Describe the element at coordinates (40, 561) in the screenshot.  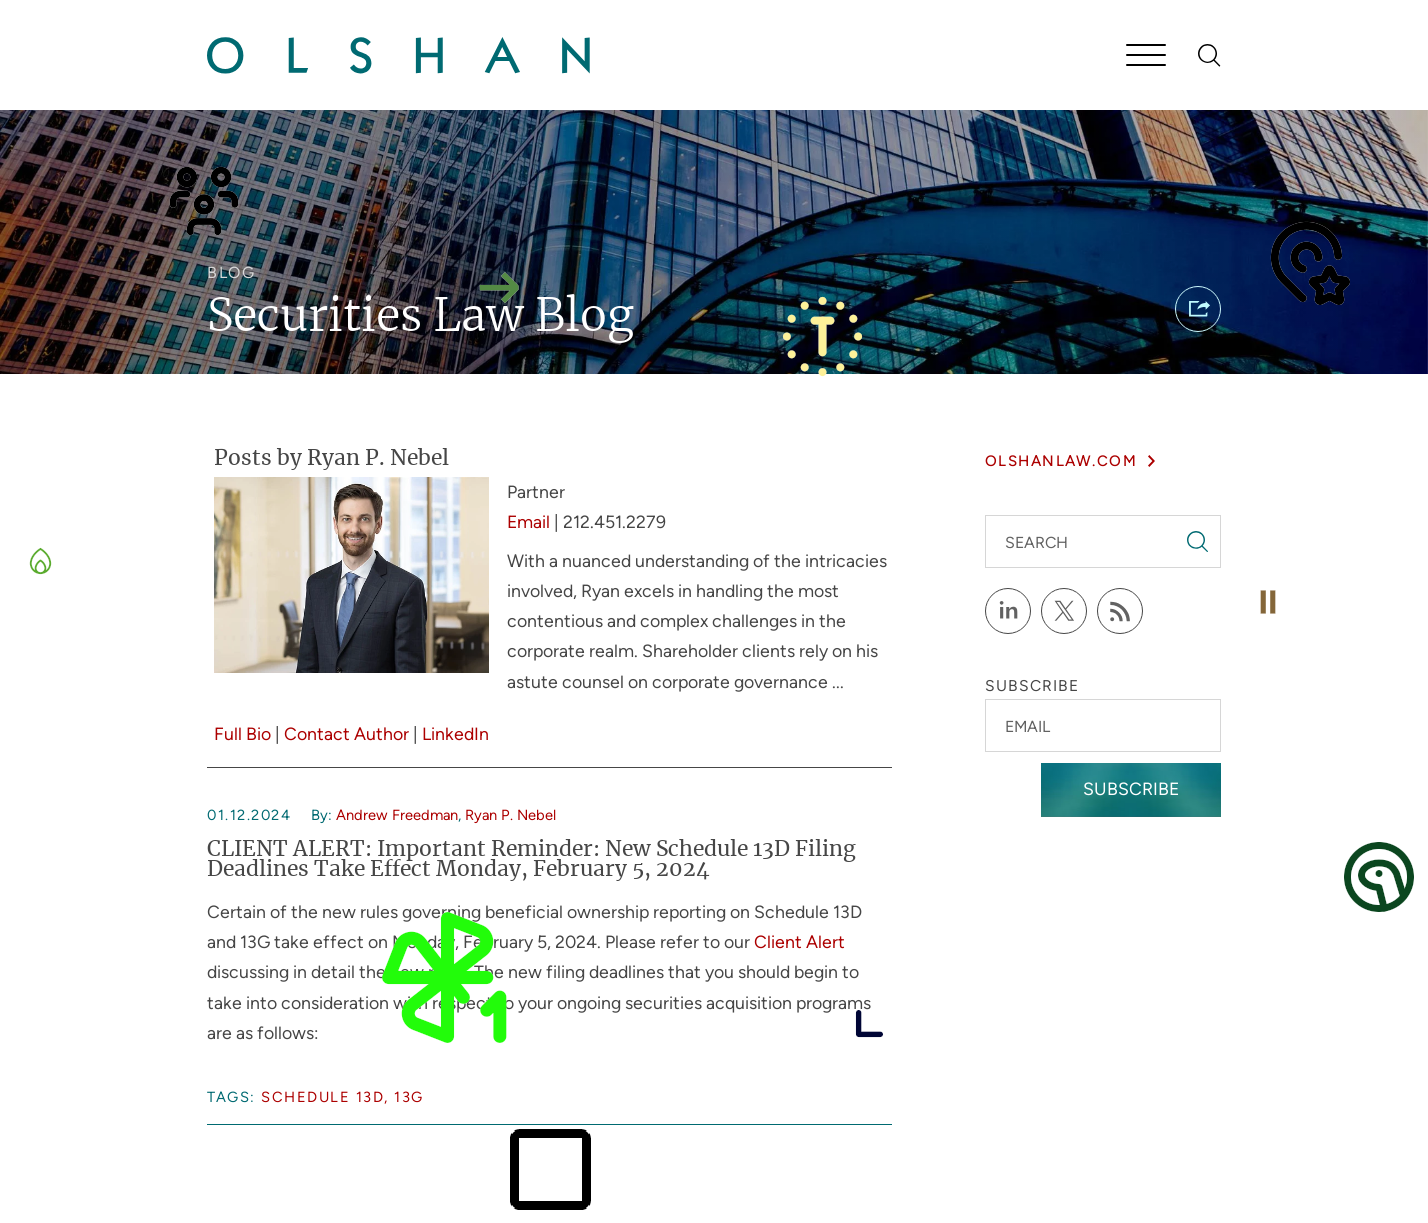
I see `indicates trending or hot content` at that location.